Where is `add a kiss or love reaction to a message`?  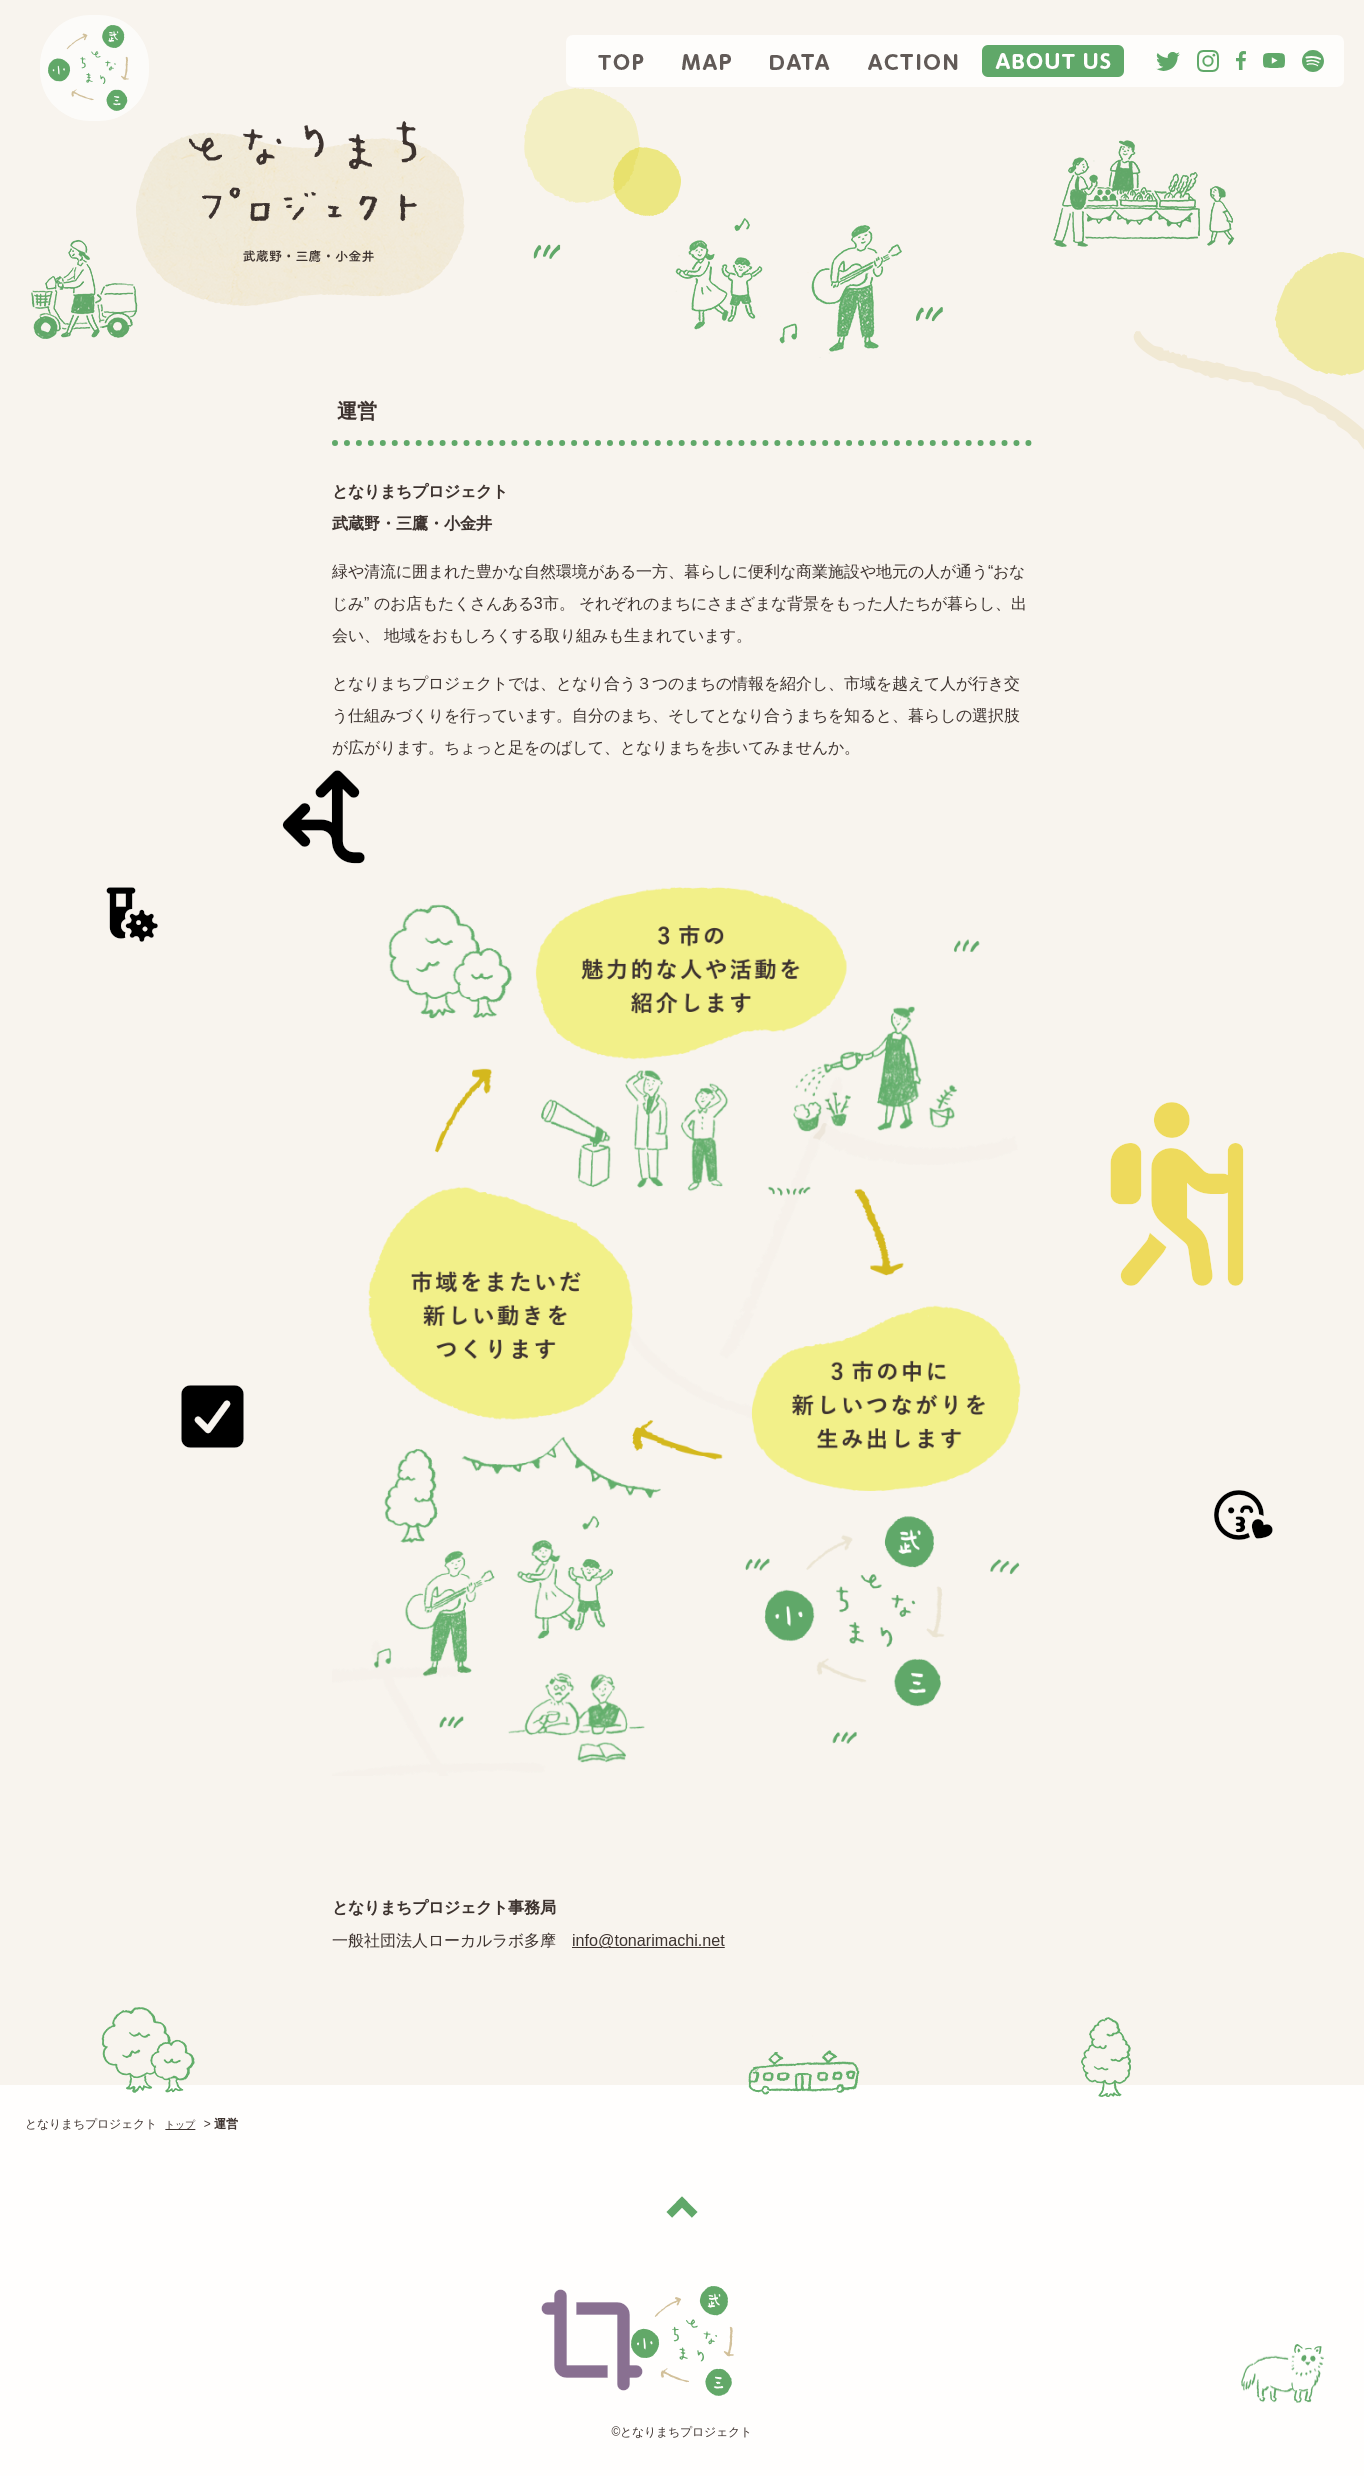
add a kiss or love reaction to a message is located at coordinates (1242, 1515).